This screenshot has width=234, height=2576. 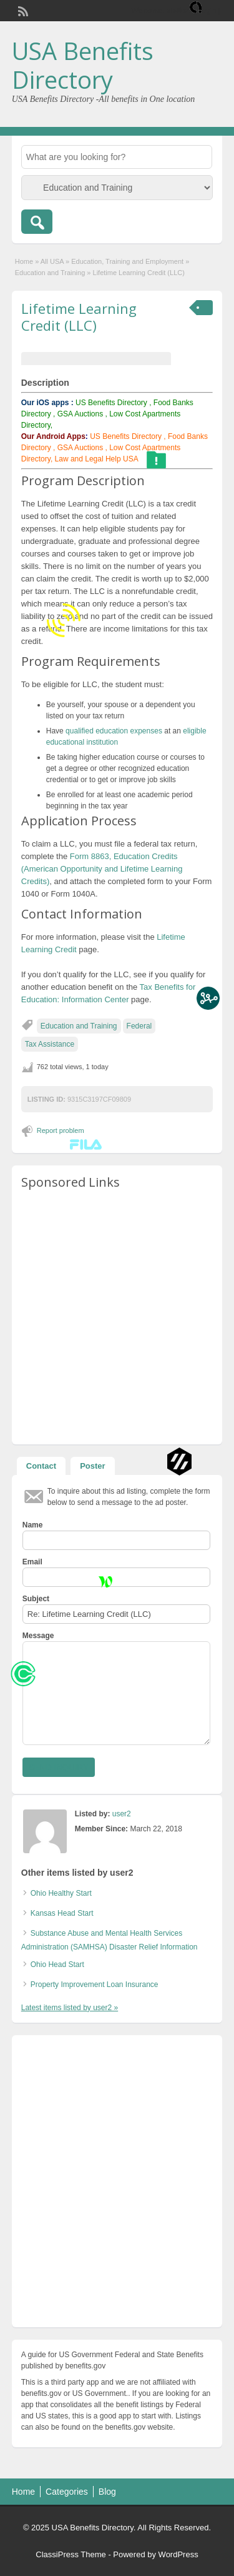 What do you see at coordinates (23, 1674) in the screenshot?
I see `open Calendly scheduling app` at bounding box center [23, 1674].